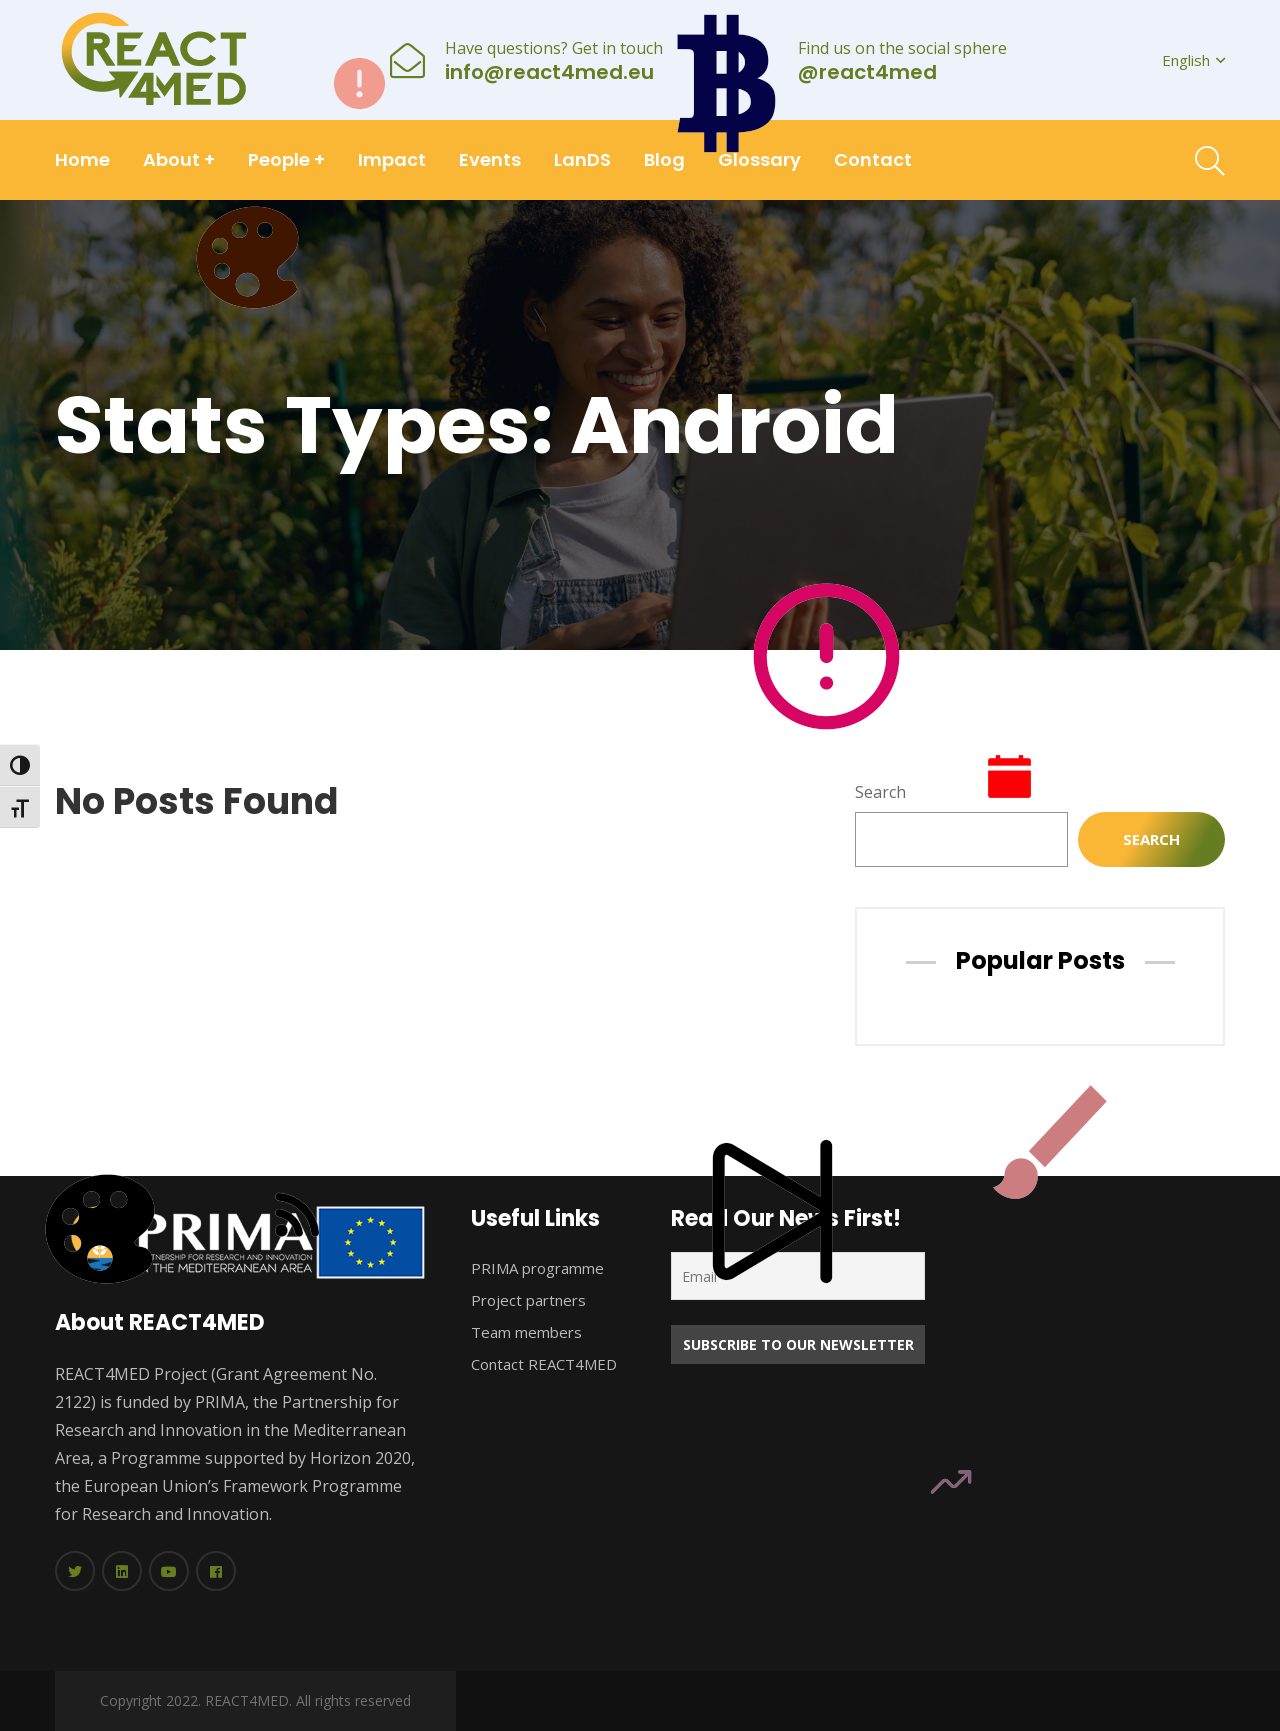 This screenshot has width=1280, height=1731. What do you see at coordinates (951, 1482) in the screenshot?
I see `view trending or popular content` at bounding box center [951, 1482].